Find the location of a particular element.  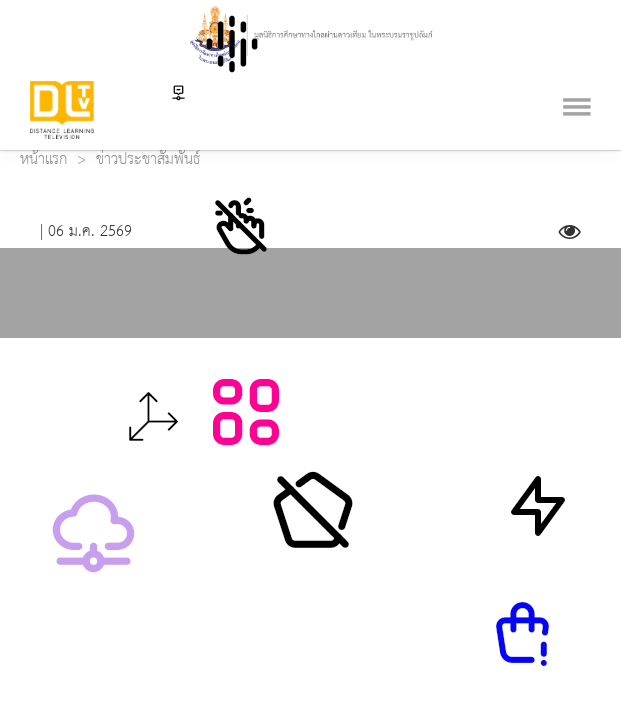

shopping bag requires attention or action is located at coordinates (522, 632).